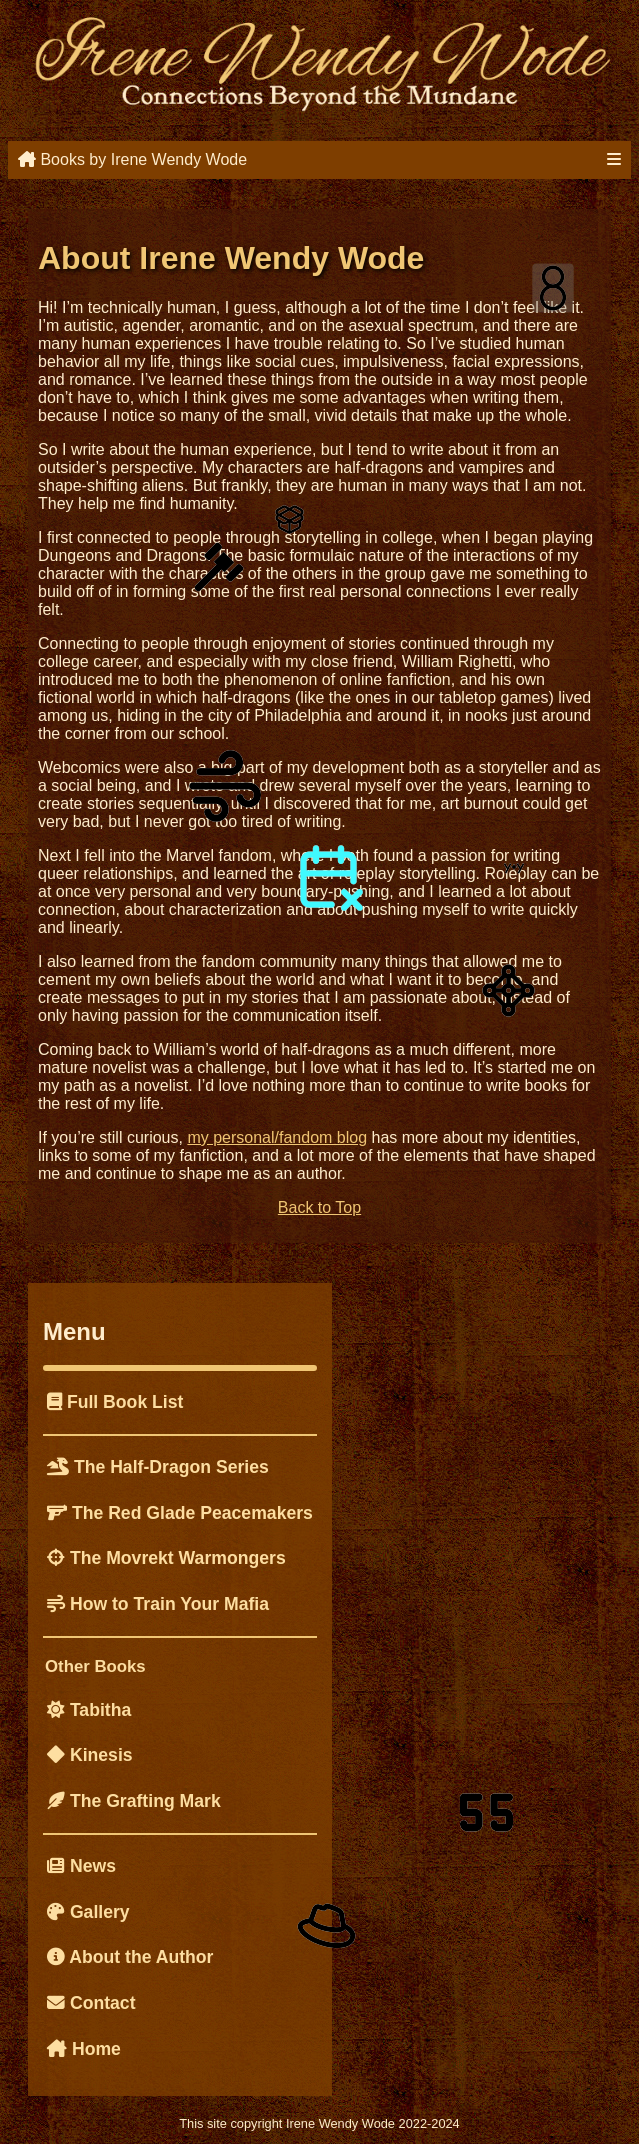 Image resolution: width=639 pixels, height=2144 pixels. Describe the element at coordinates (553, 288) in the screenshot. I see `indicates the number eight in a sequence or list` at that location.